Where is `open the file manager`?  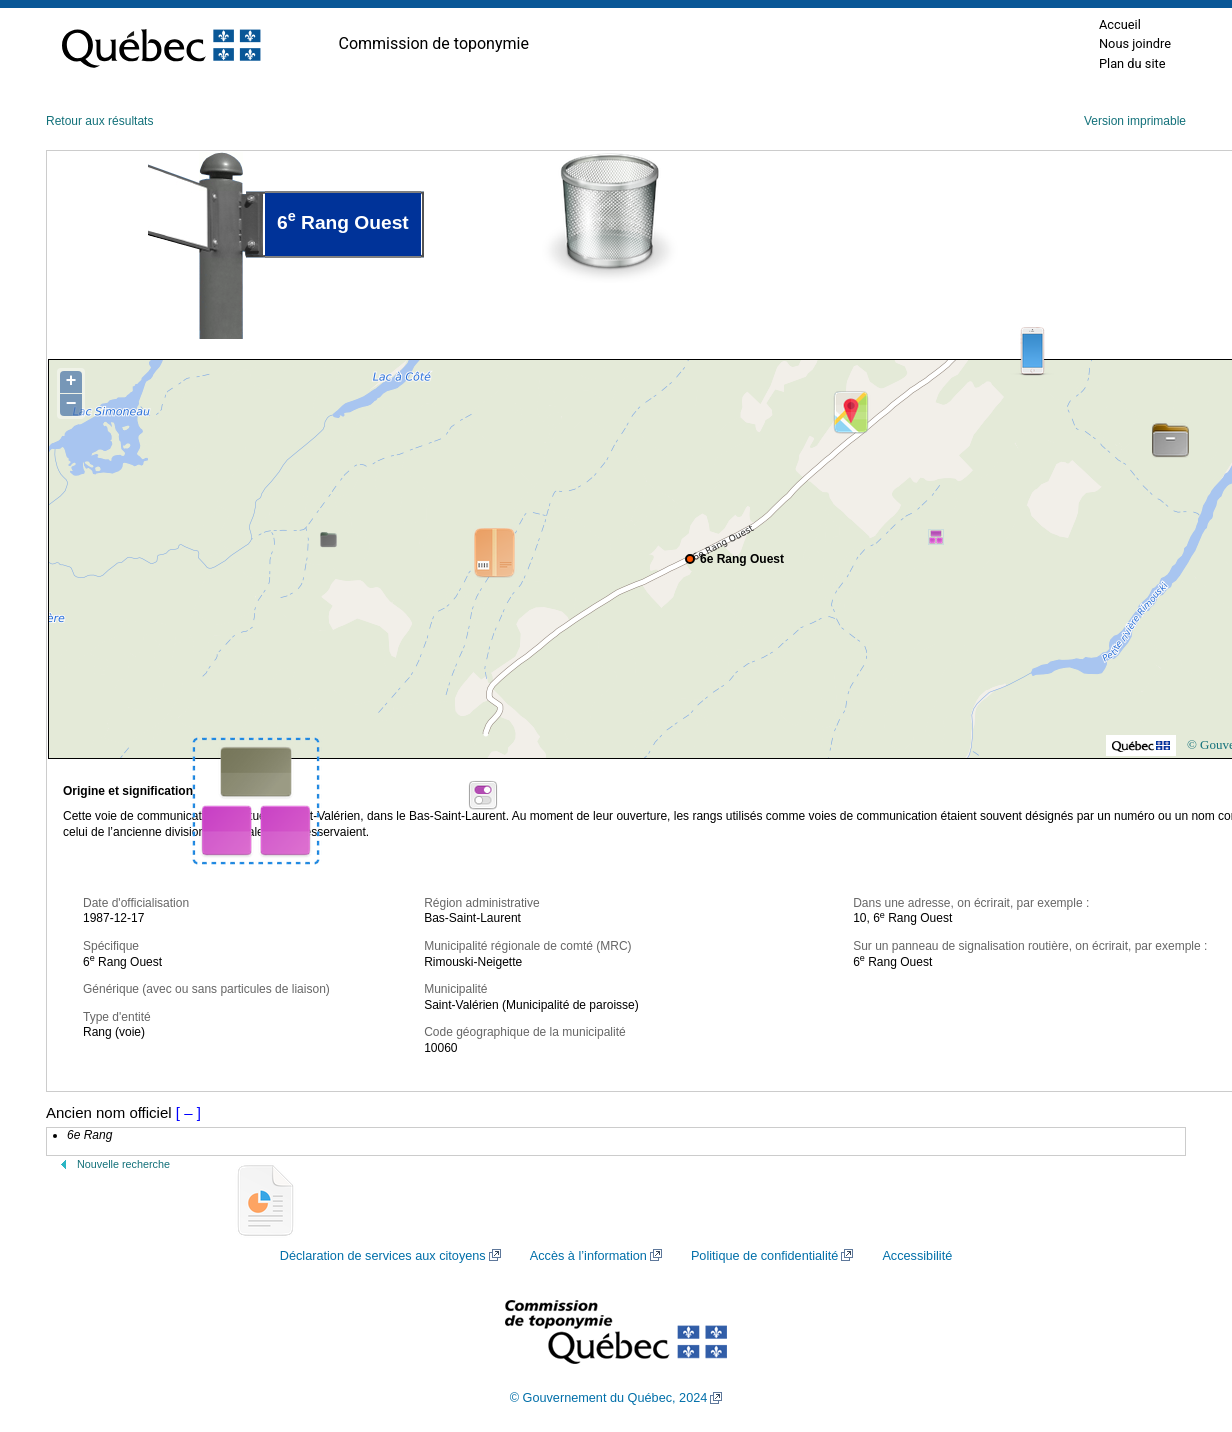
open the file manager is located at coordinates (1170, 439).